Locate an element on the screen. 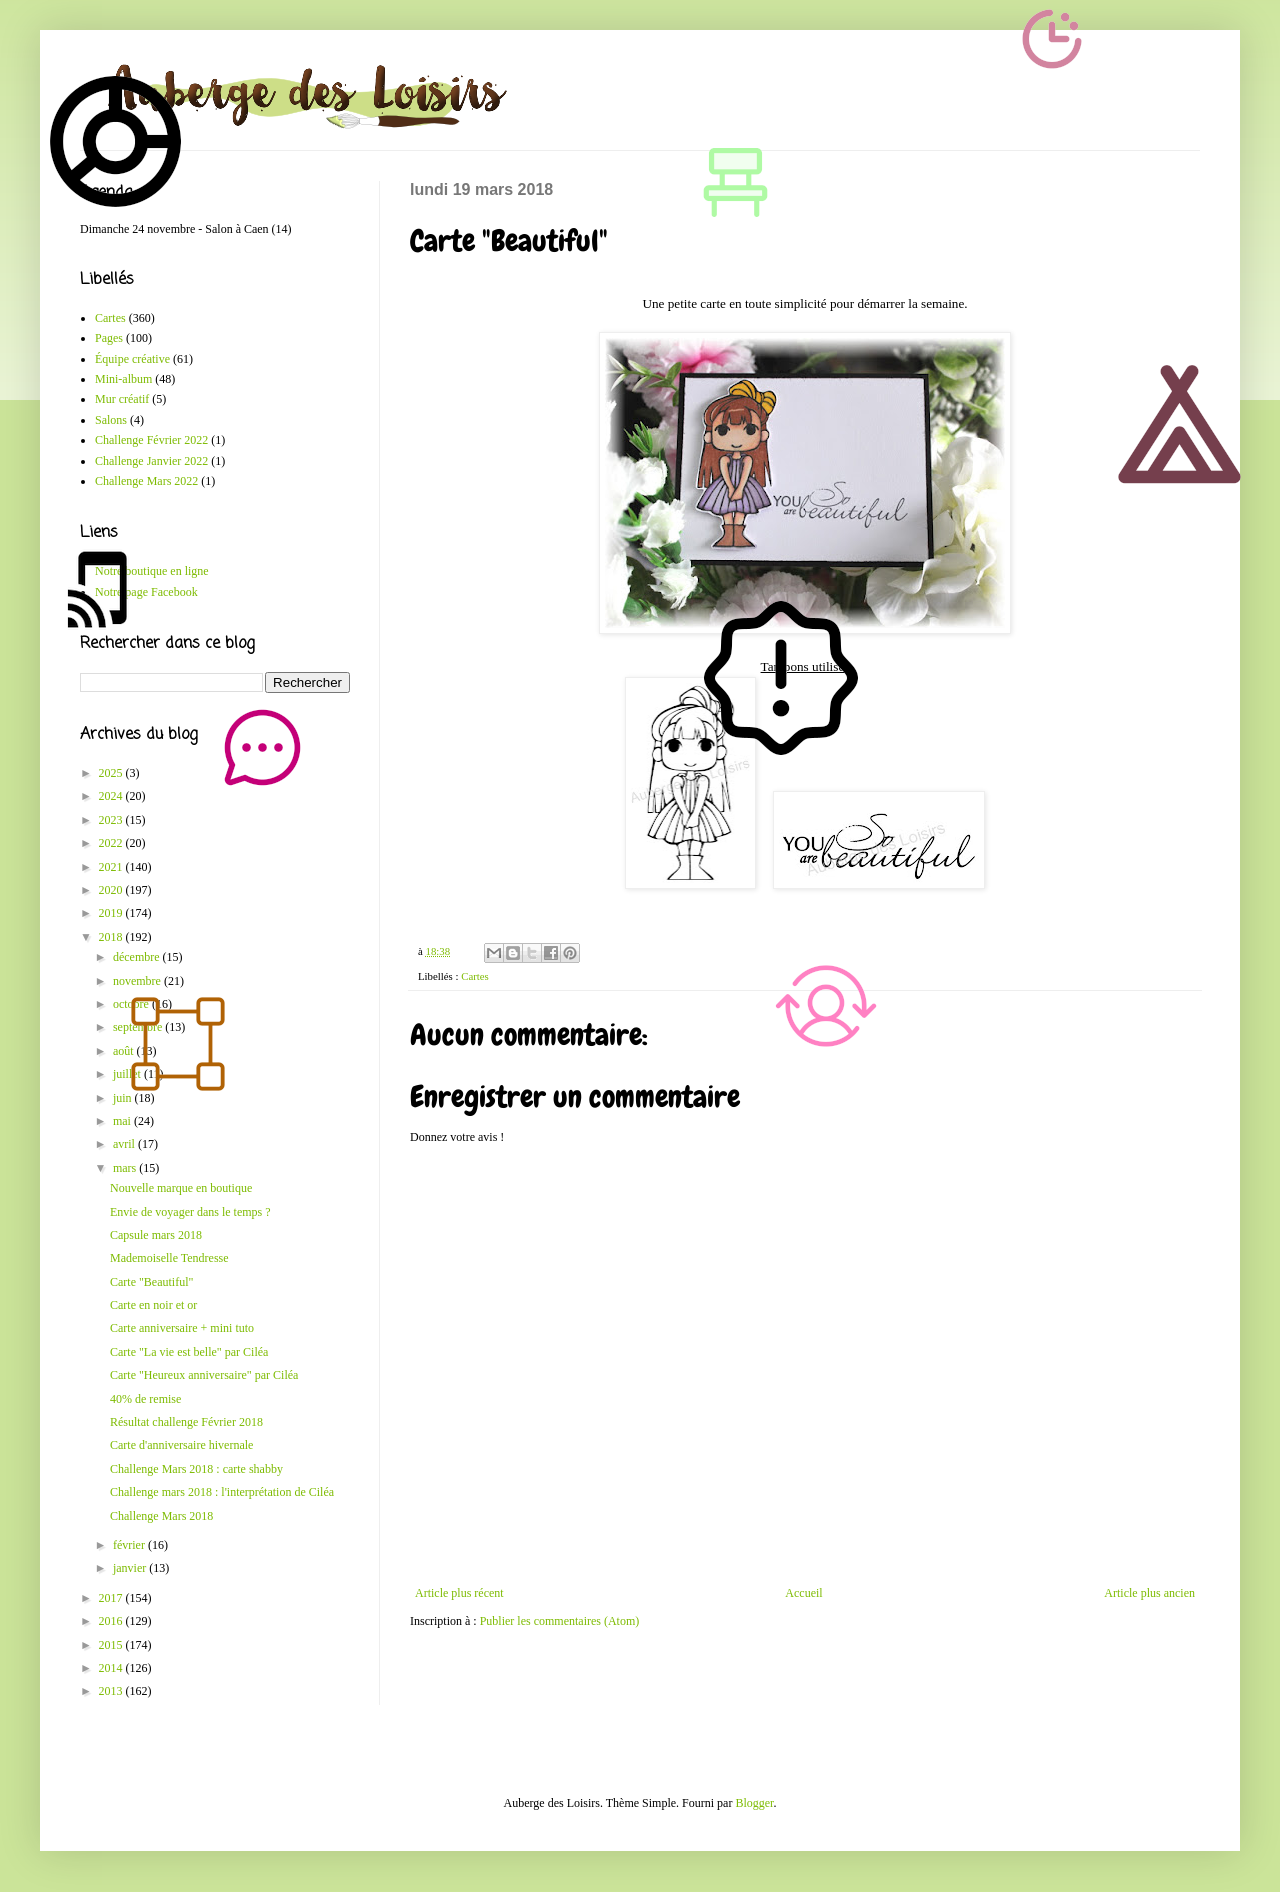 This screenshot has height=1892, width=1280. view analytics or statistics breakdown is located at coordinates (115, 141).